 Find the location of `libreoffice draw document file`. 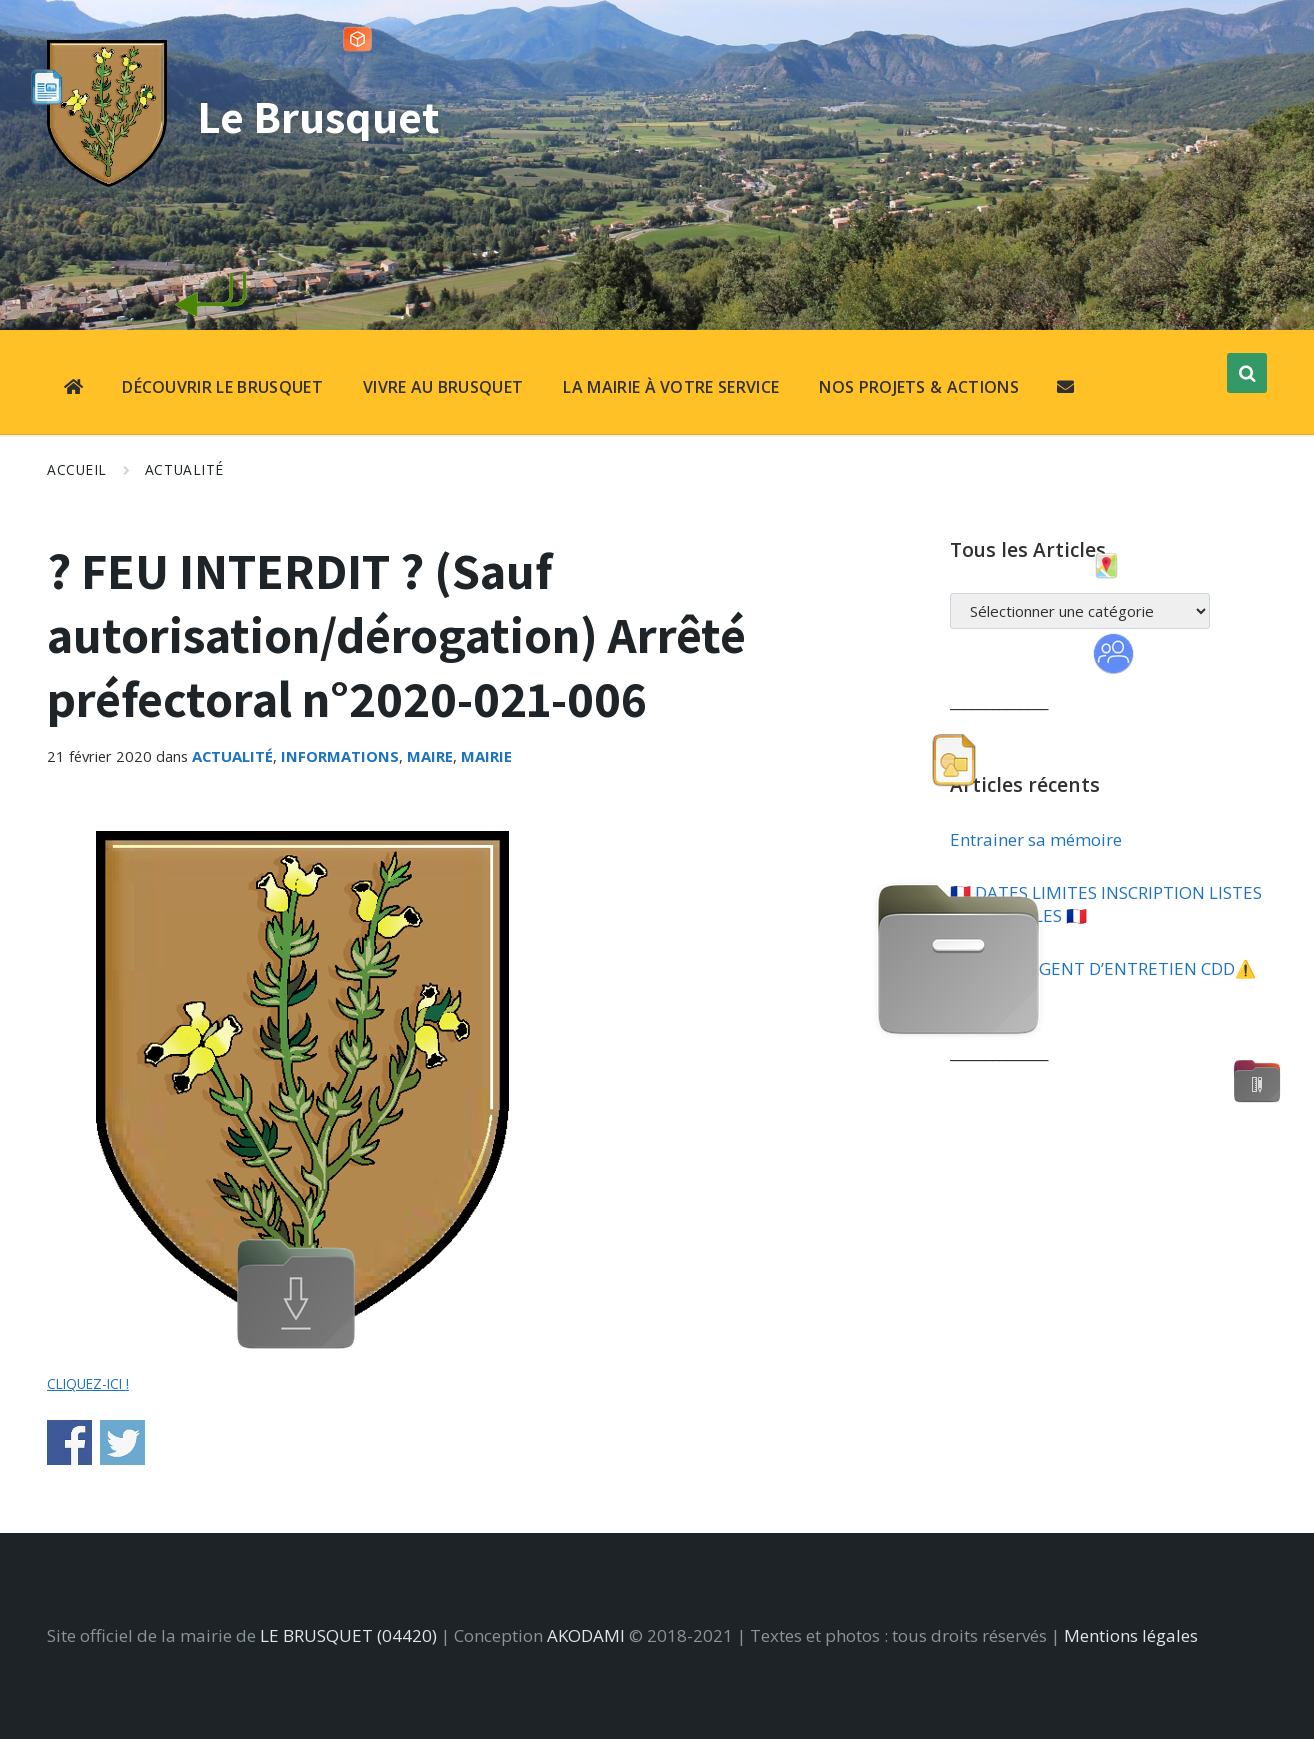

libreoffice draw document file is located at coordinates (954, 760).